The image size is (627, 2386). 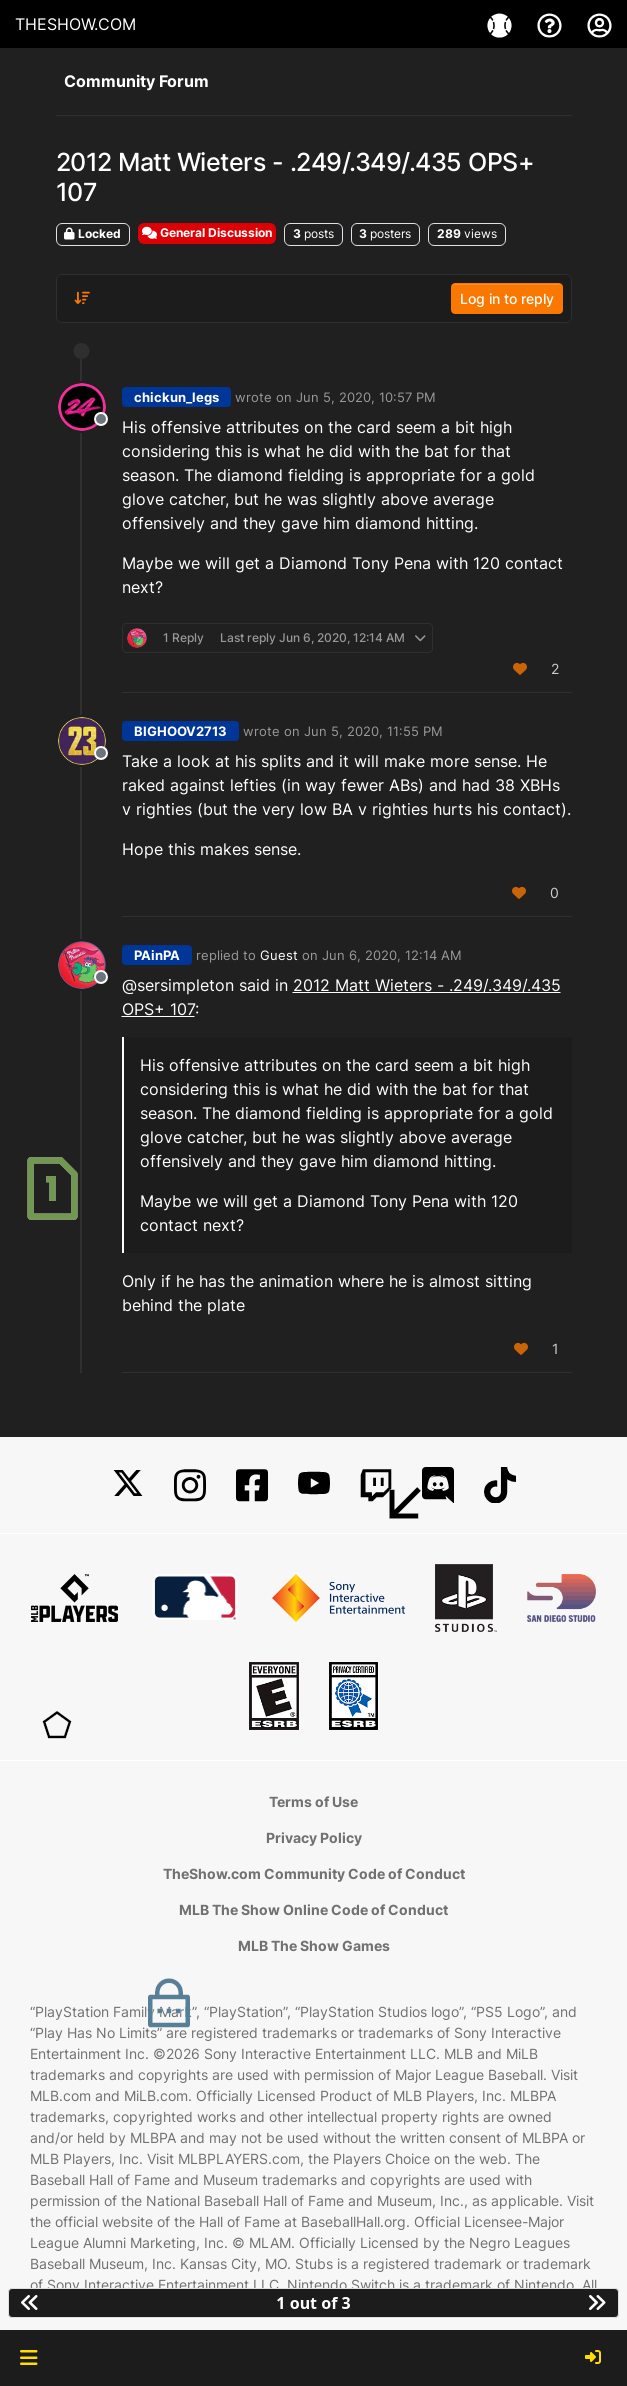 What do you see at coordinates (169, 2004) in the screenshot?
I see `enter password to unlock` at bounding box center [169, 2004].